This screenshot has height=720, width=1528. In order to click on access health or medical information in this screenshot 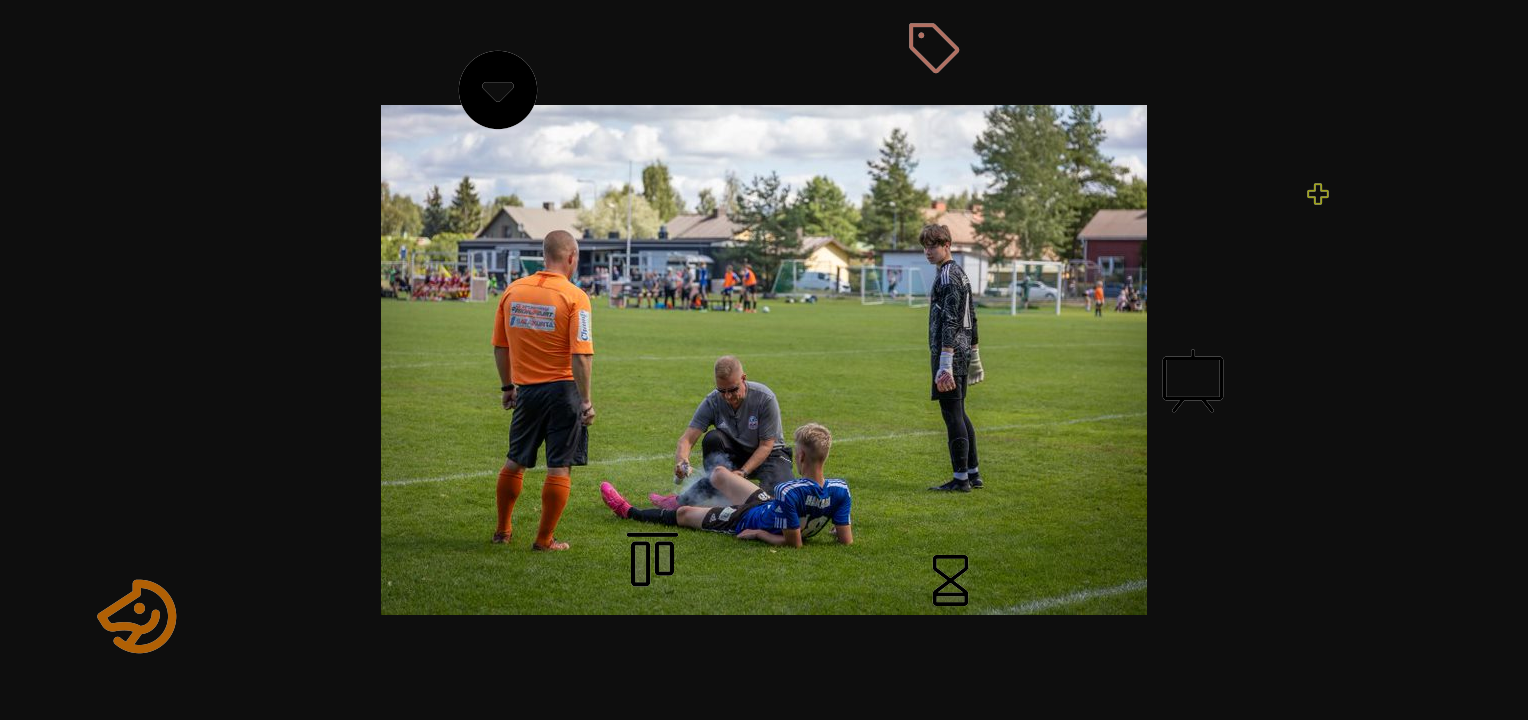, I will do `click(1318, 194)`.